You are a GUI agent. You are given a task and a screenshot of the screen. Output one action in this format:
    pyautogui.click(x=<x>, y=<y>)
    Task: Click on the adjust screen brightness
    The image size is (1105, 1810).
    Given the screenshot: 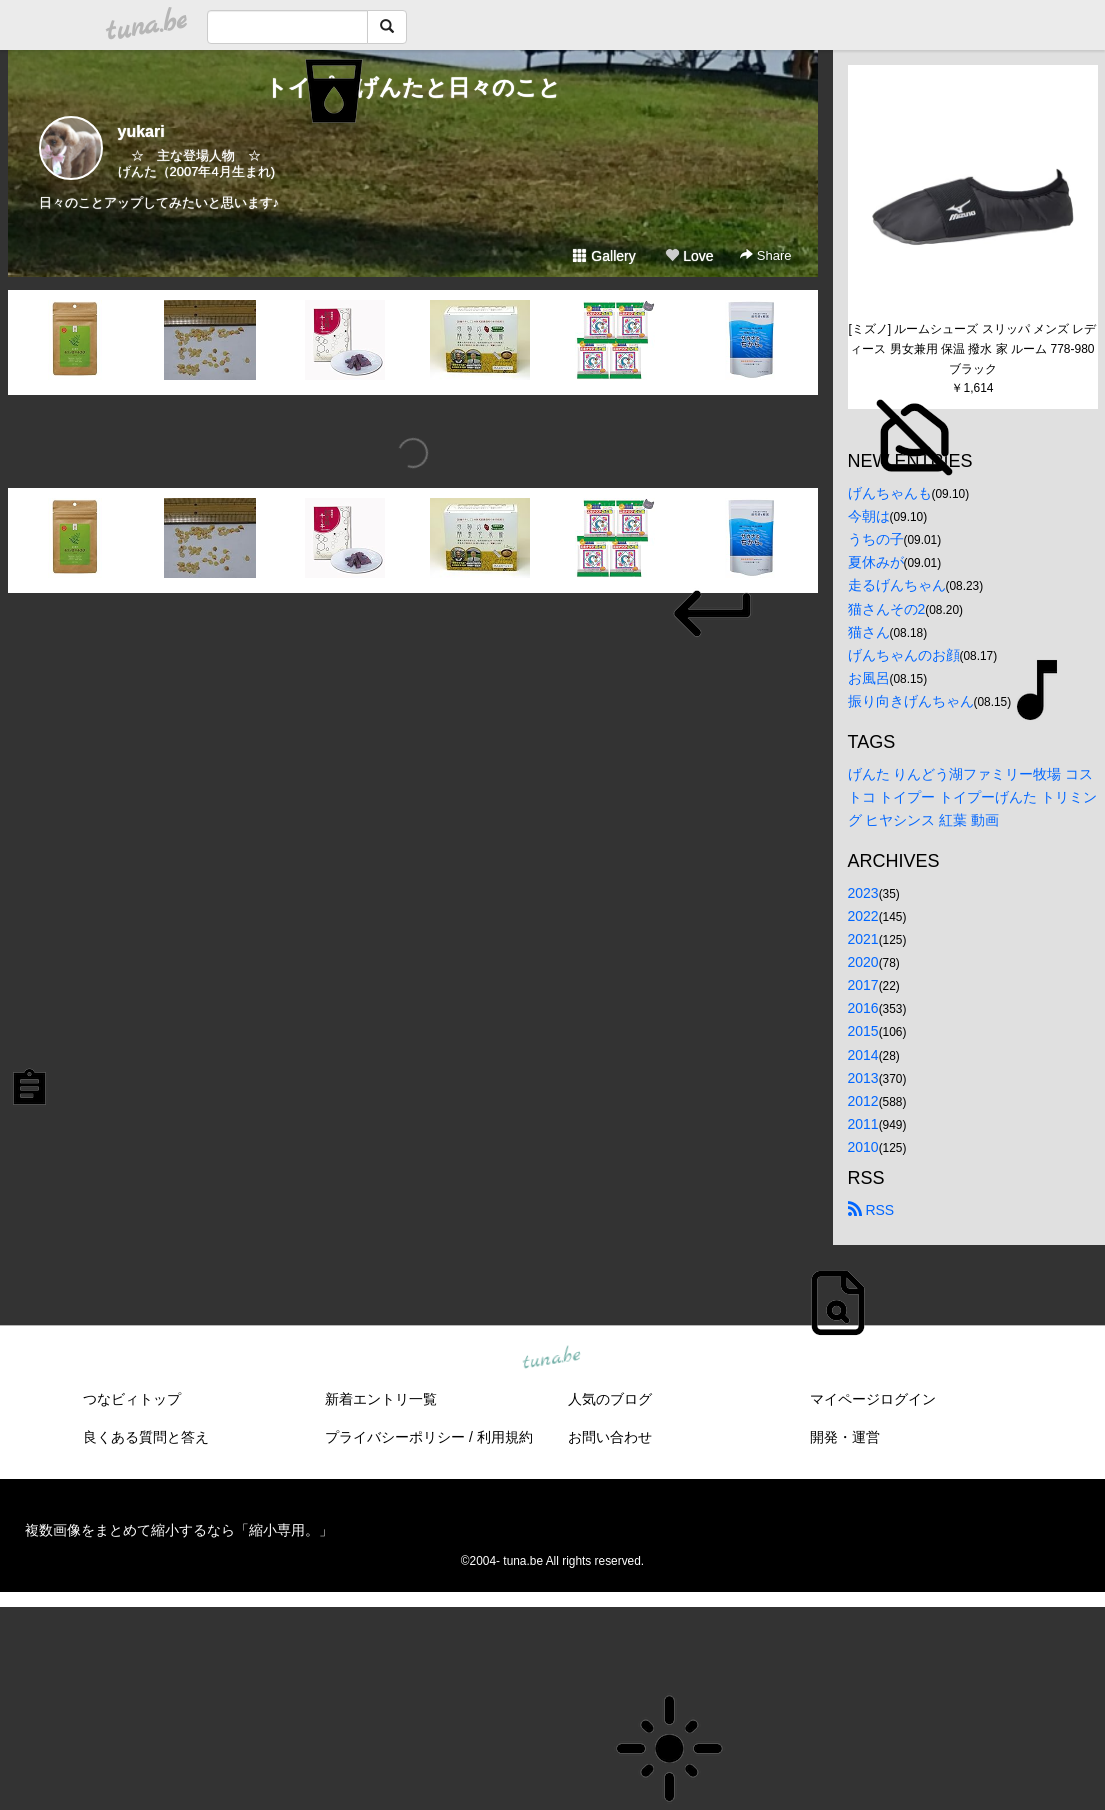 What is the action you would take?
    pyautogui.click(x=669, y=1748)
    